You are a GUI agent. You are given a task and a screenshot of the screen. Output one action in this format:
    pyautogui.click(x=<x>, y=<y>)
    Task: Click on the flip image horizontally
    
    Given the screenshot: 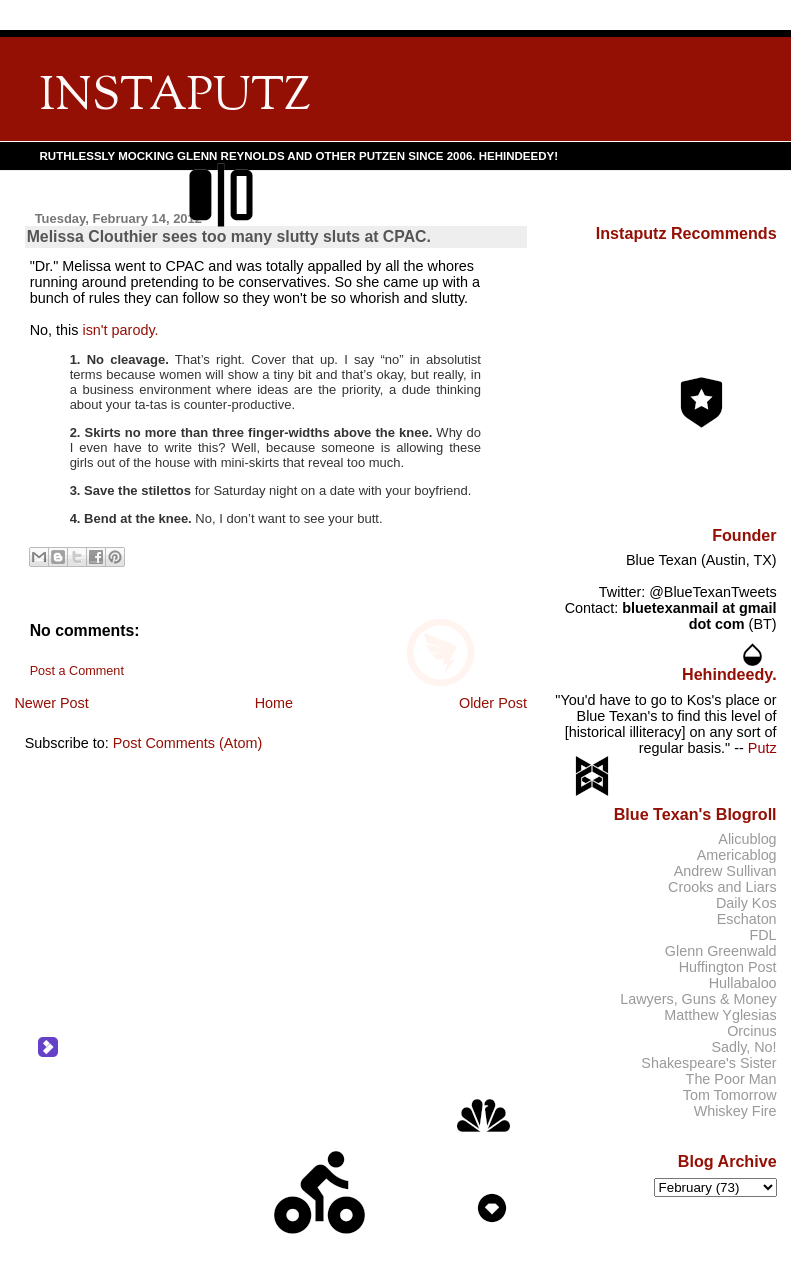 What is the action you would take?
    pyautogui.click(x=221, y=195)
    